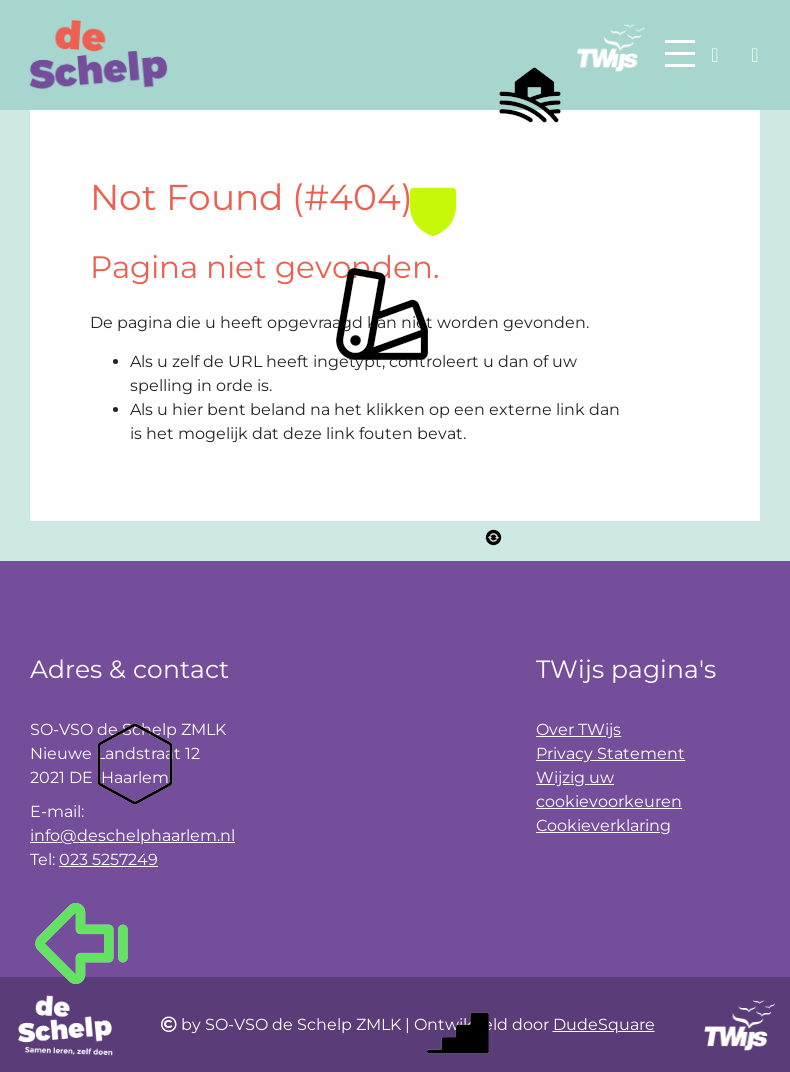 This screenshot has height=1072, width=790. I want to click on security or protection status indicator, so click(433, 209).